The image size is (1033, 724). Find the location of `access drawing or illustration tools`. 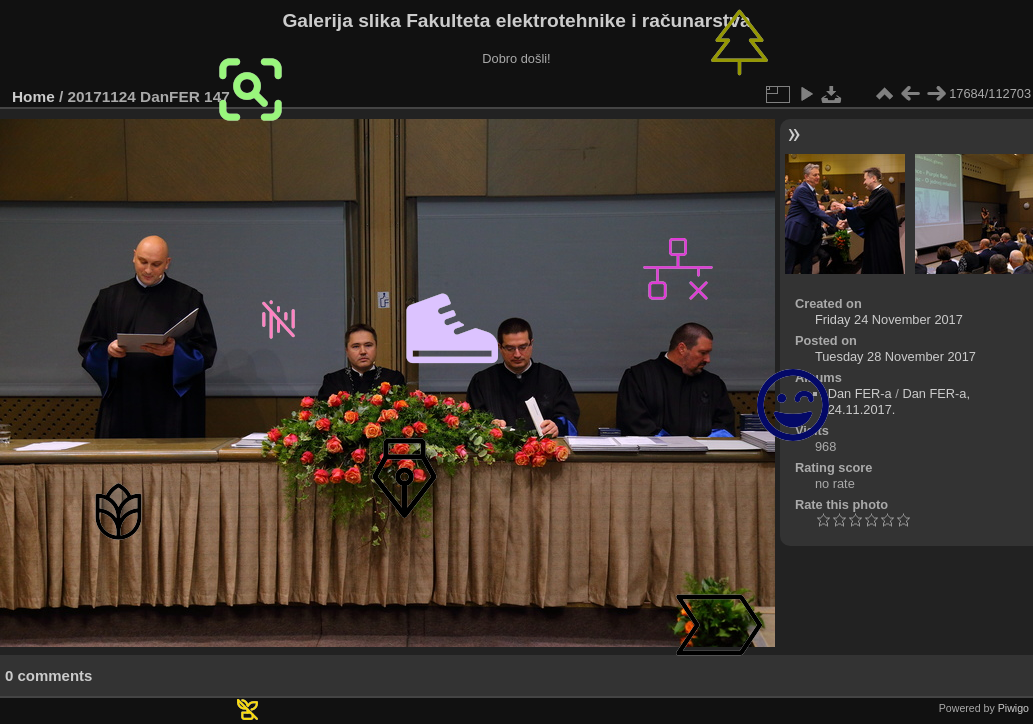

access drawing or illustration tools is located at coordinates (404, 475).